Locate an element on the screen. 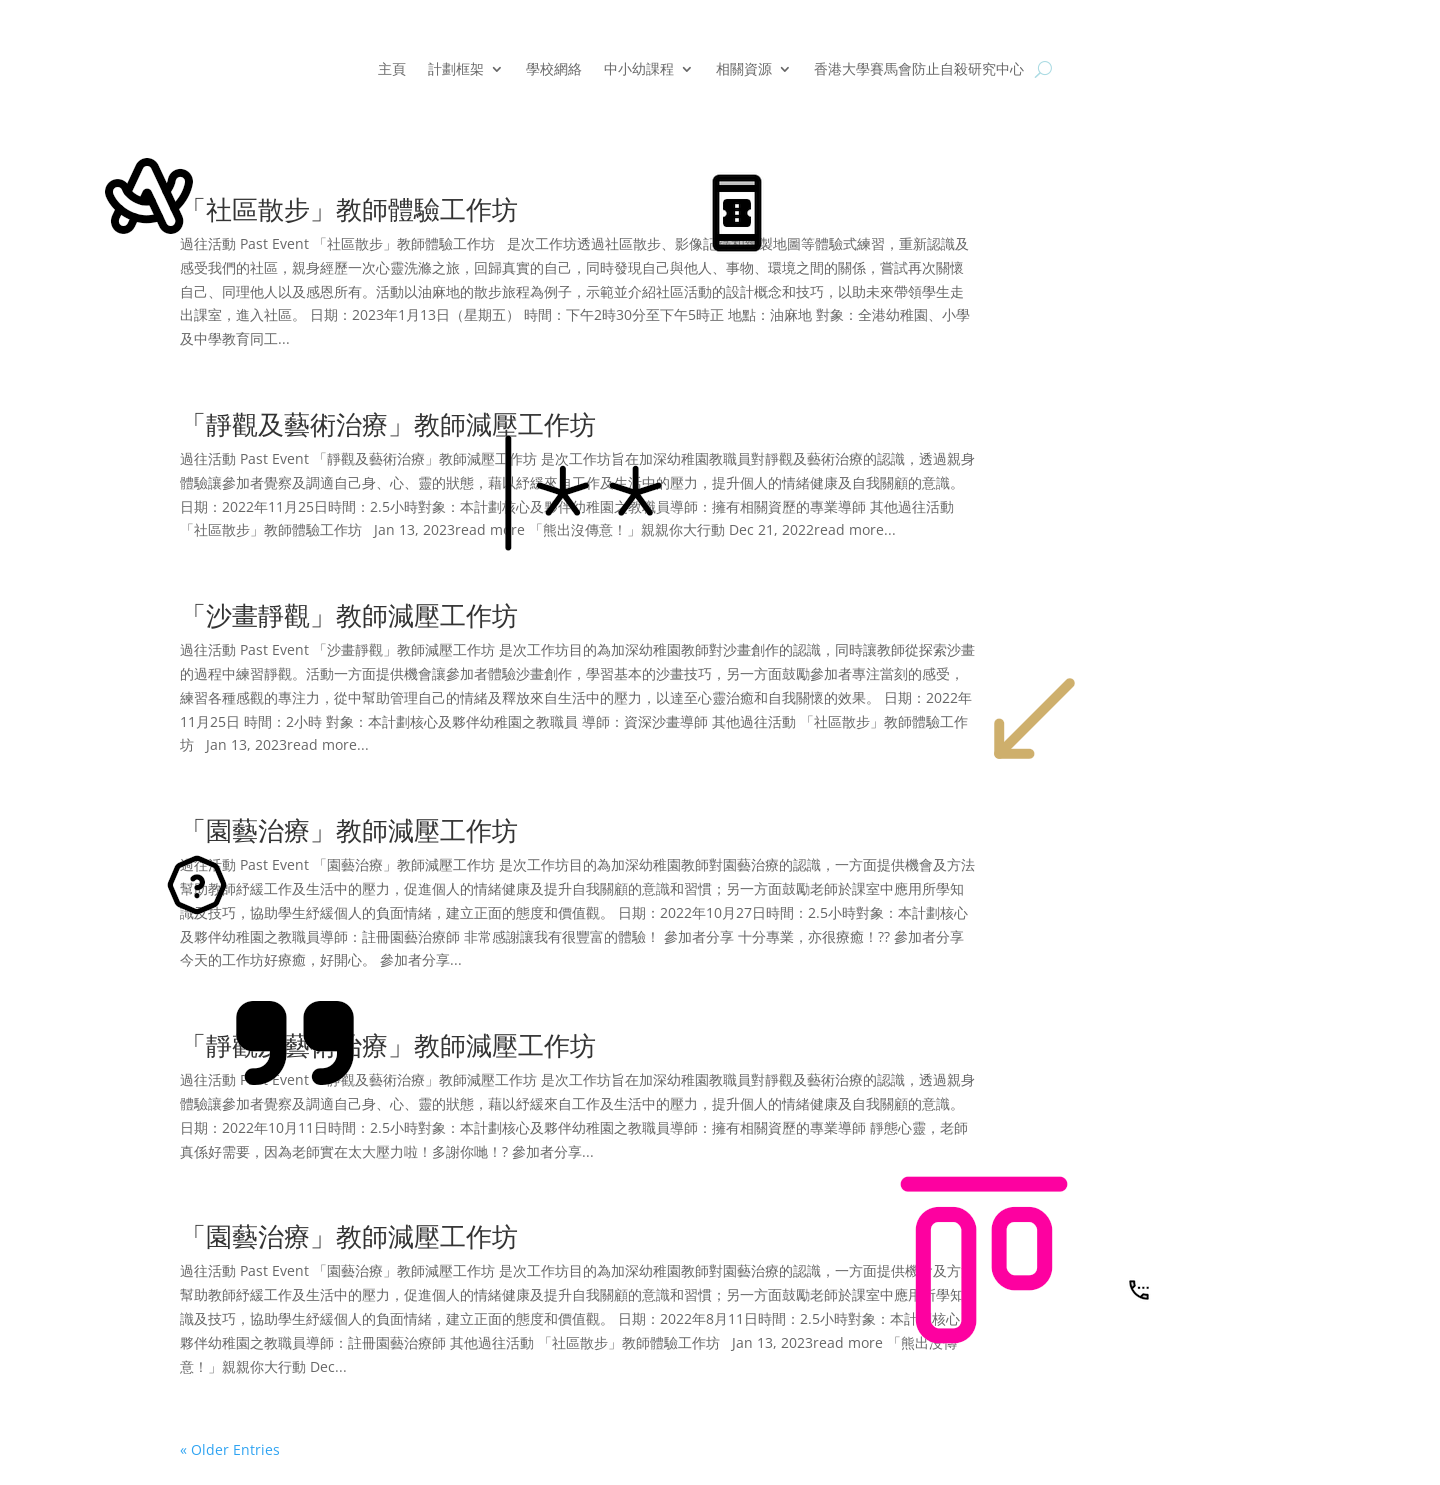  access help or support is located at coordinates (197, 885).